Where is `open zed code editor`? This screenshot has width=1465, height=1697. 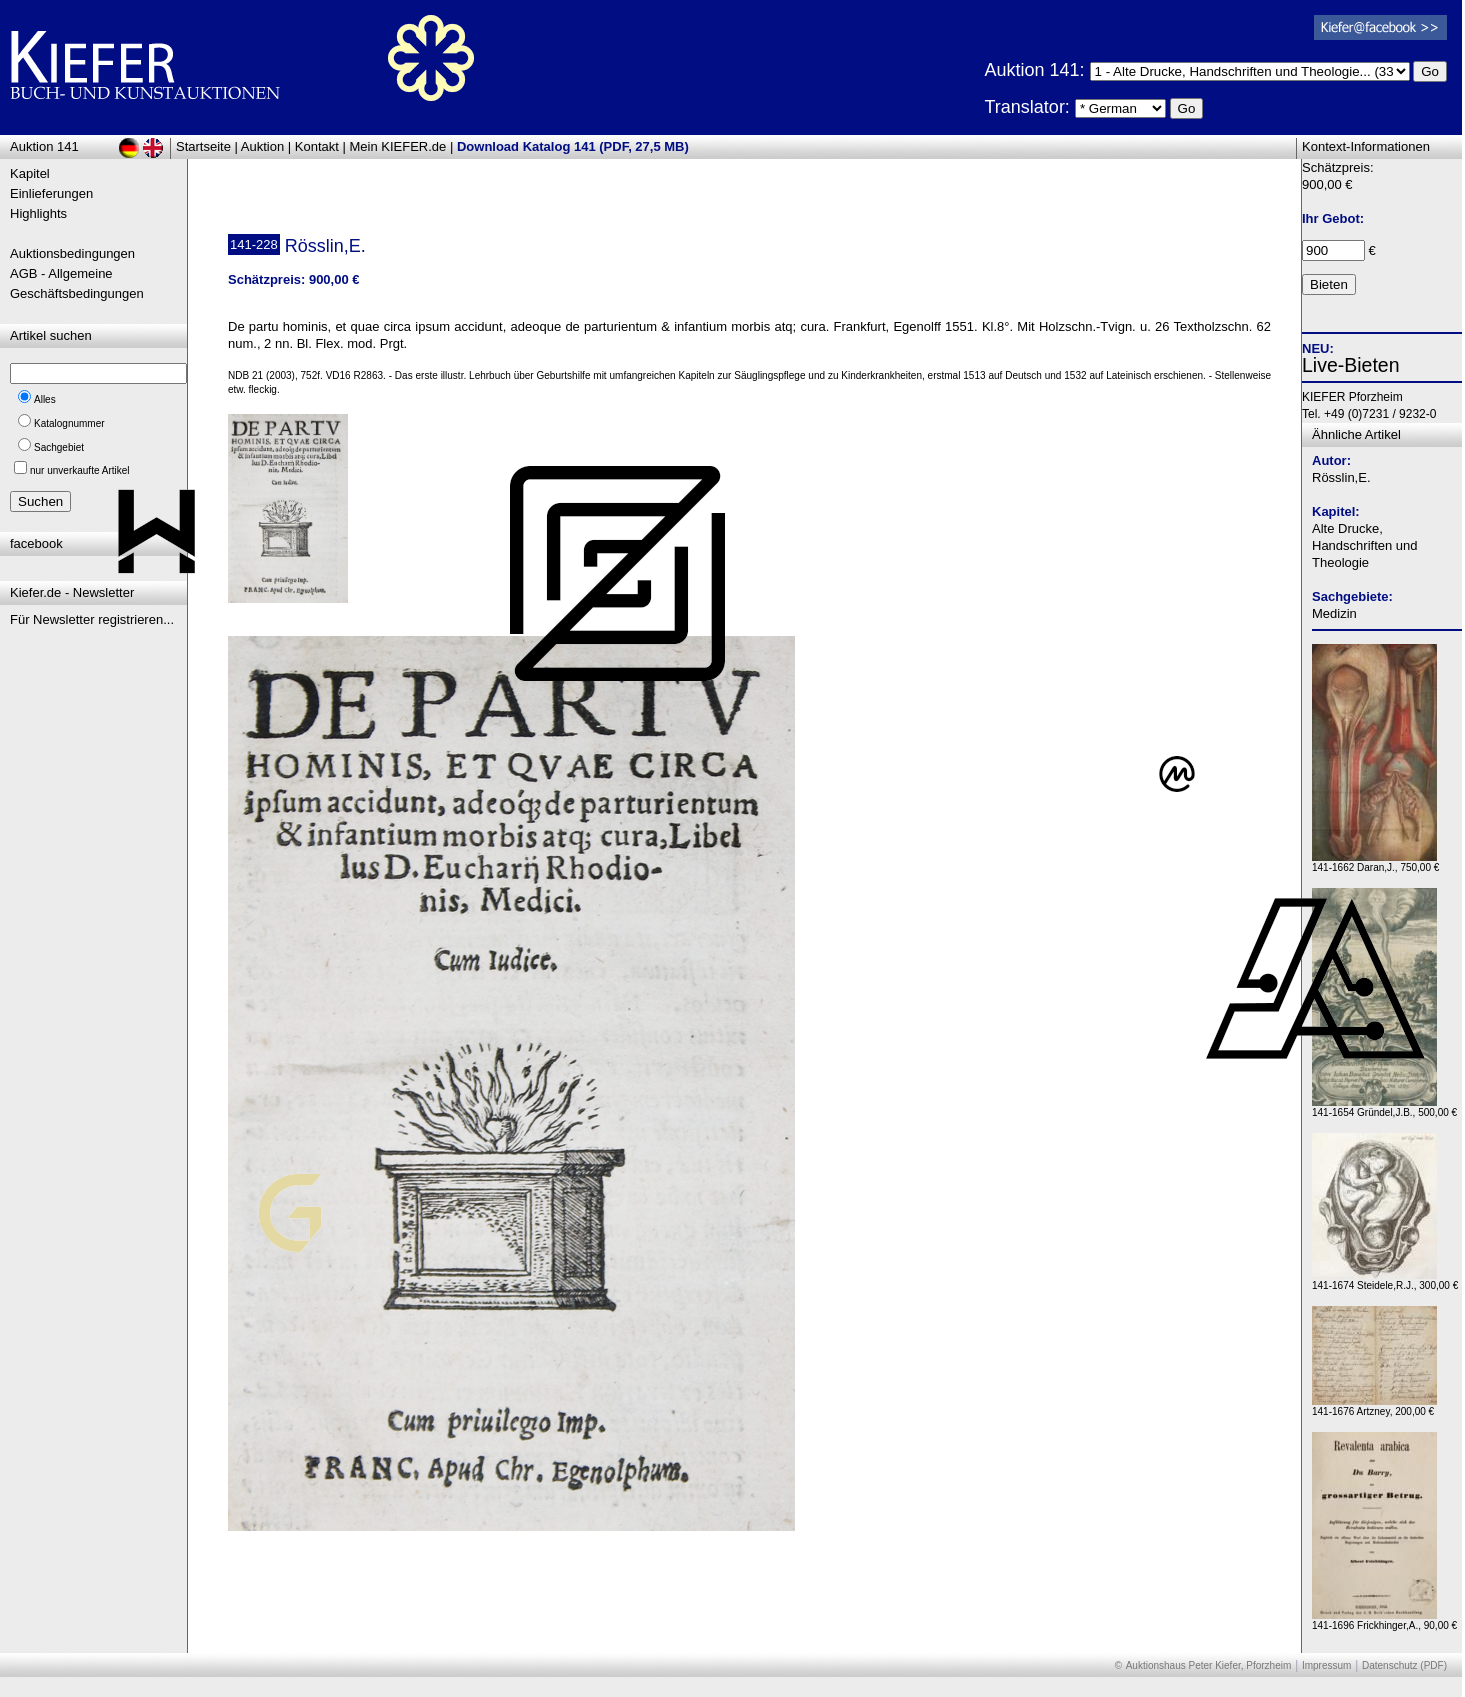
open zed code editor is located at coordinates (617, 573).